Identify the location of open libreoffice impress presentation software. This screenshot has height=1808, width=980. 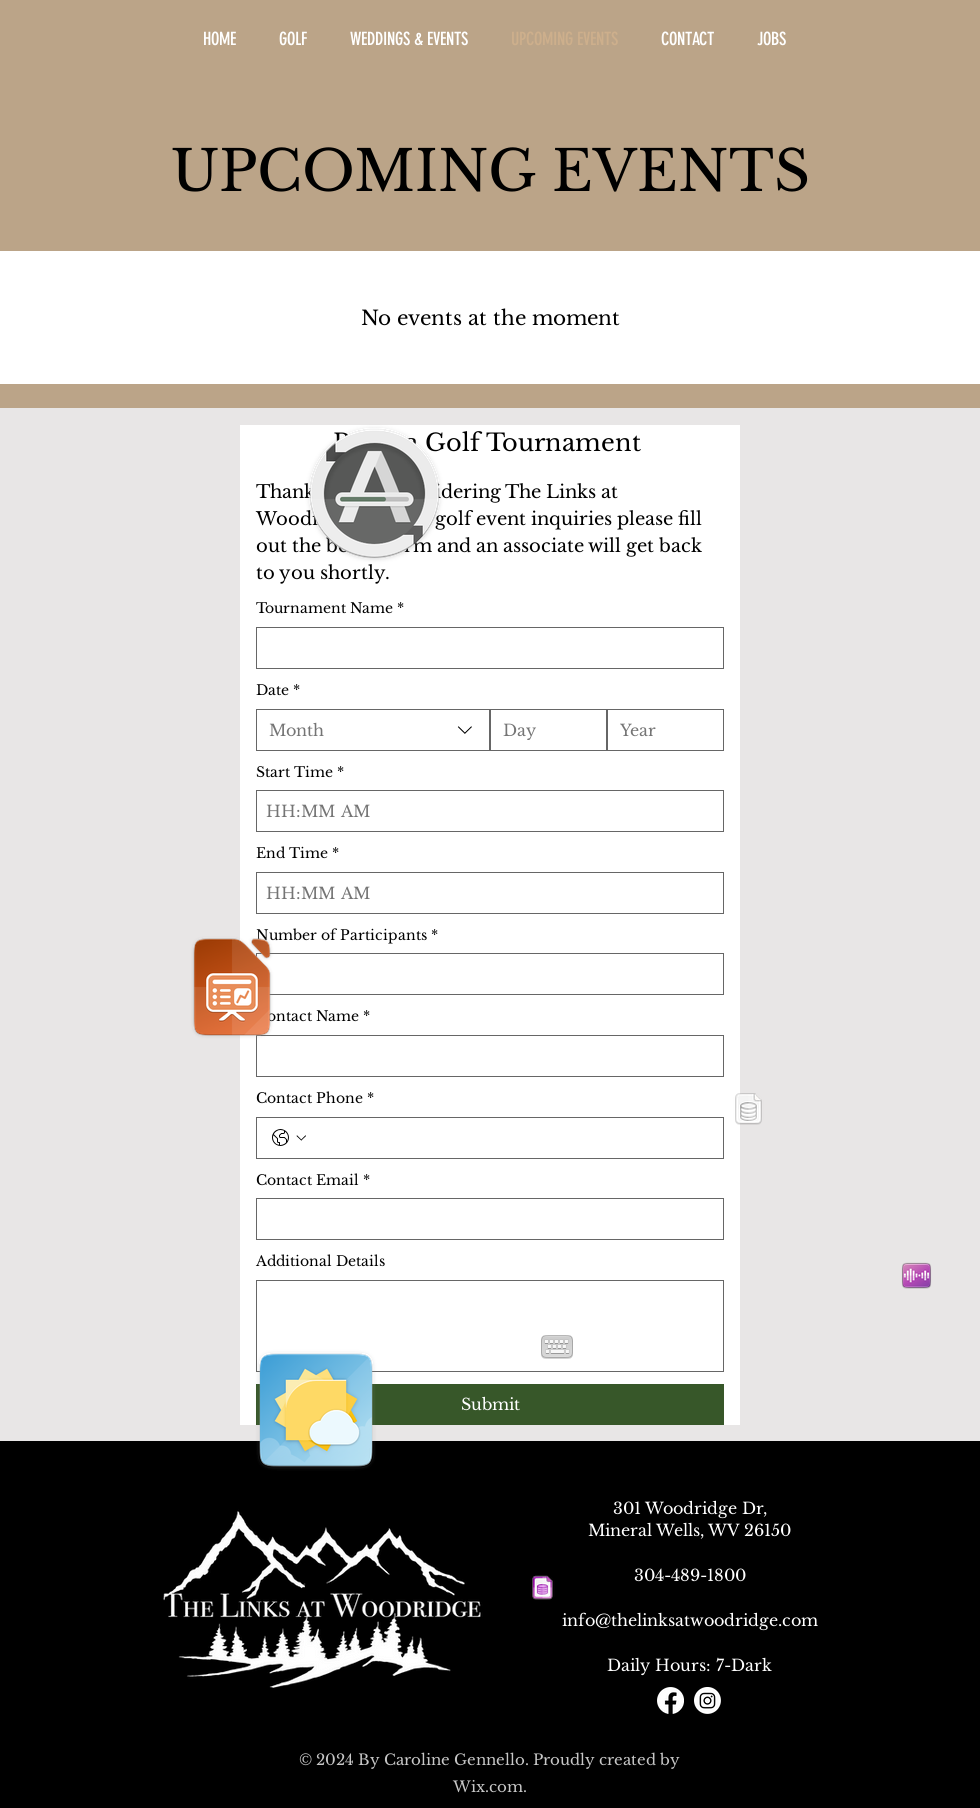
(232, 987).